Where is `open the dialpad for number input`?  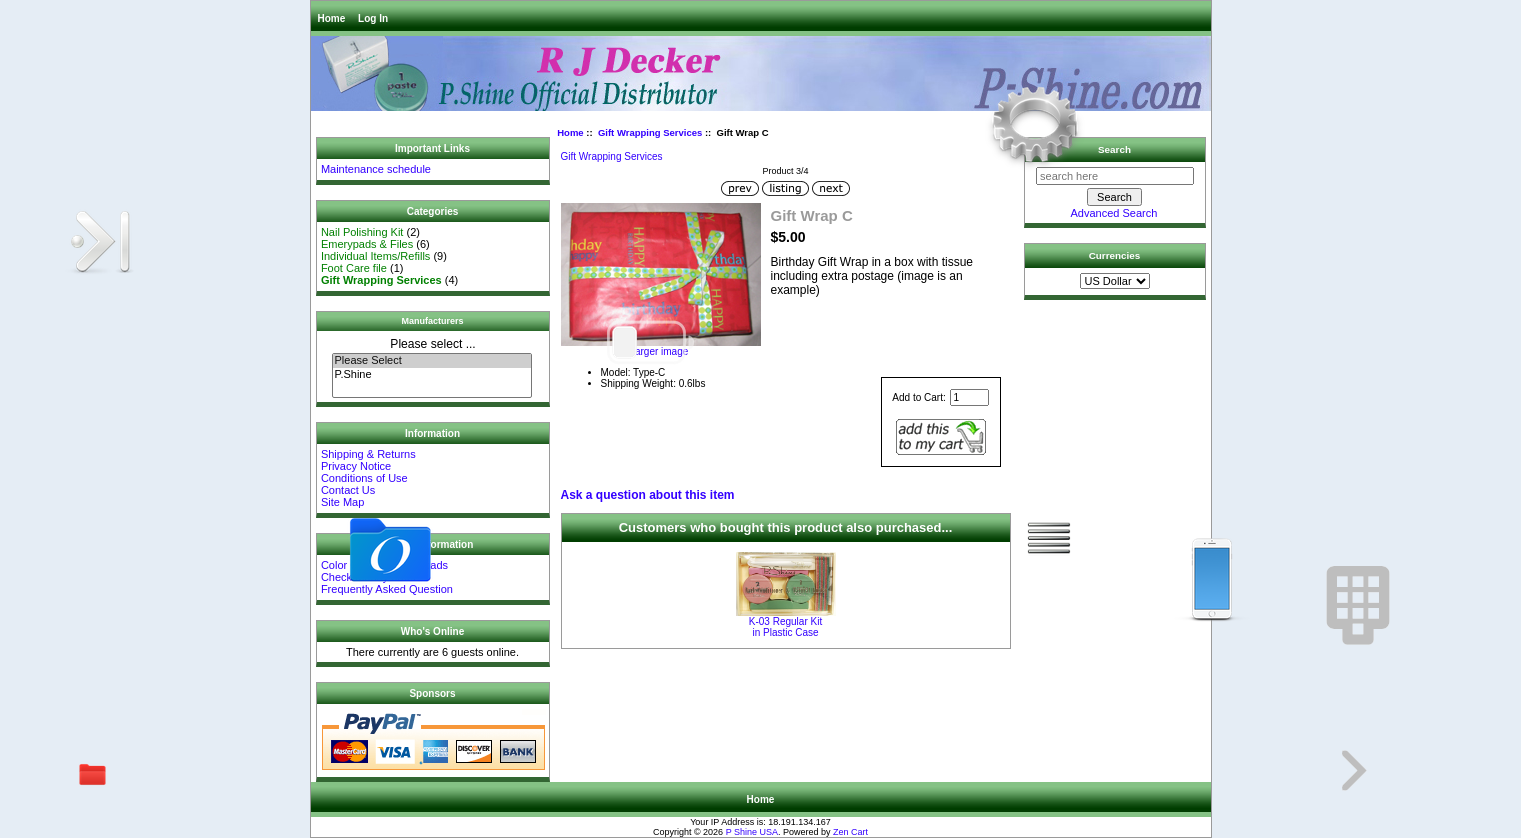 open the dialpad for number input is located at coordinates (1358, 608).